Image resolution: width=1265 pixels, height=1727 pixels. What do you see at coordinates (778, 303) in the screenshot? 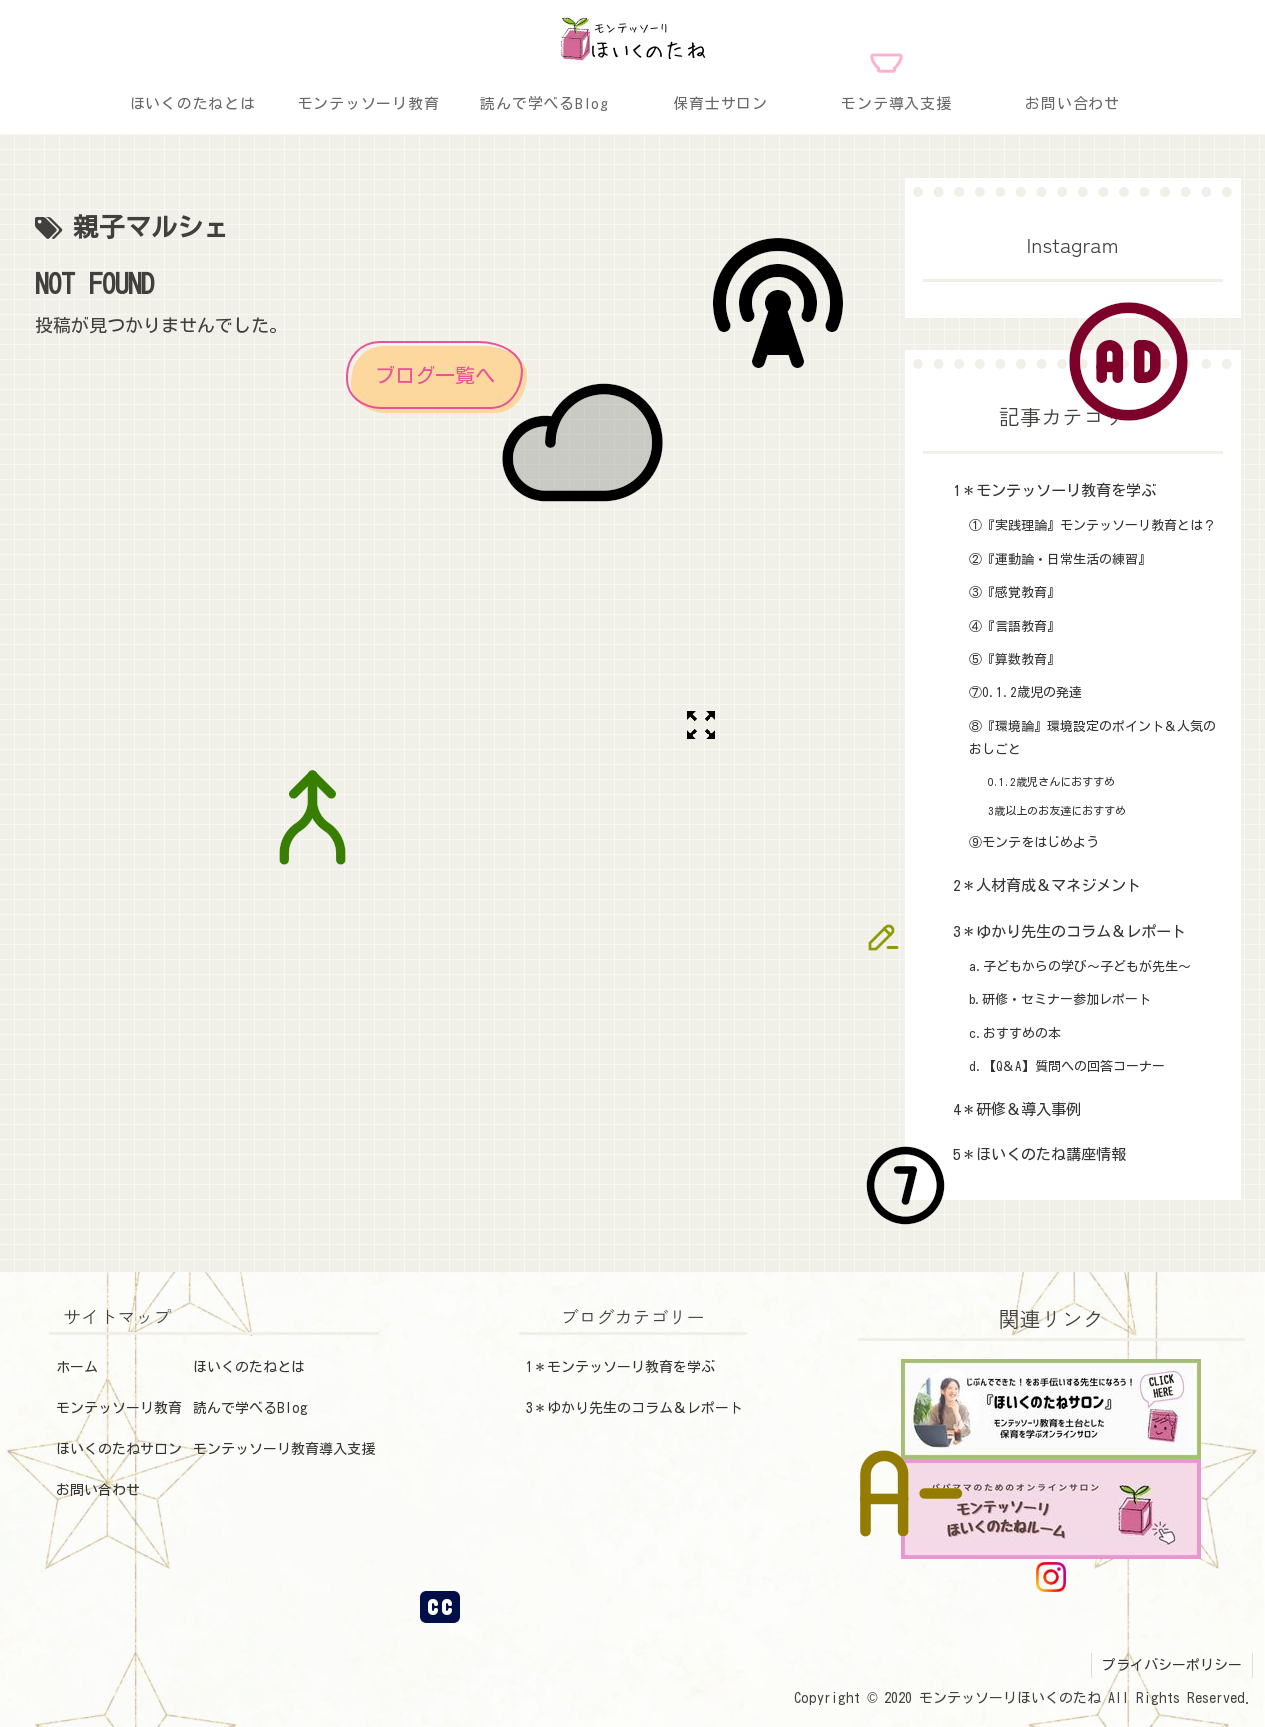
I see `access broadcast or radio tower settings` at bounding box center [778, 303].